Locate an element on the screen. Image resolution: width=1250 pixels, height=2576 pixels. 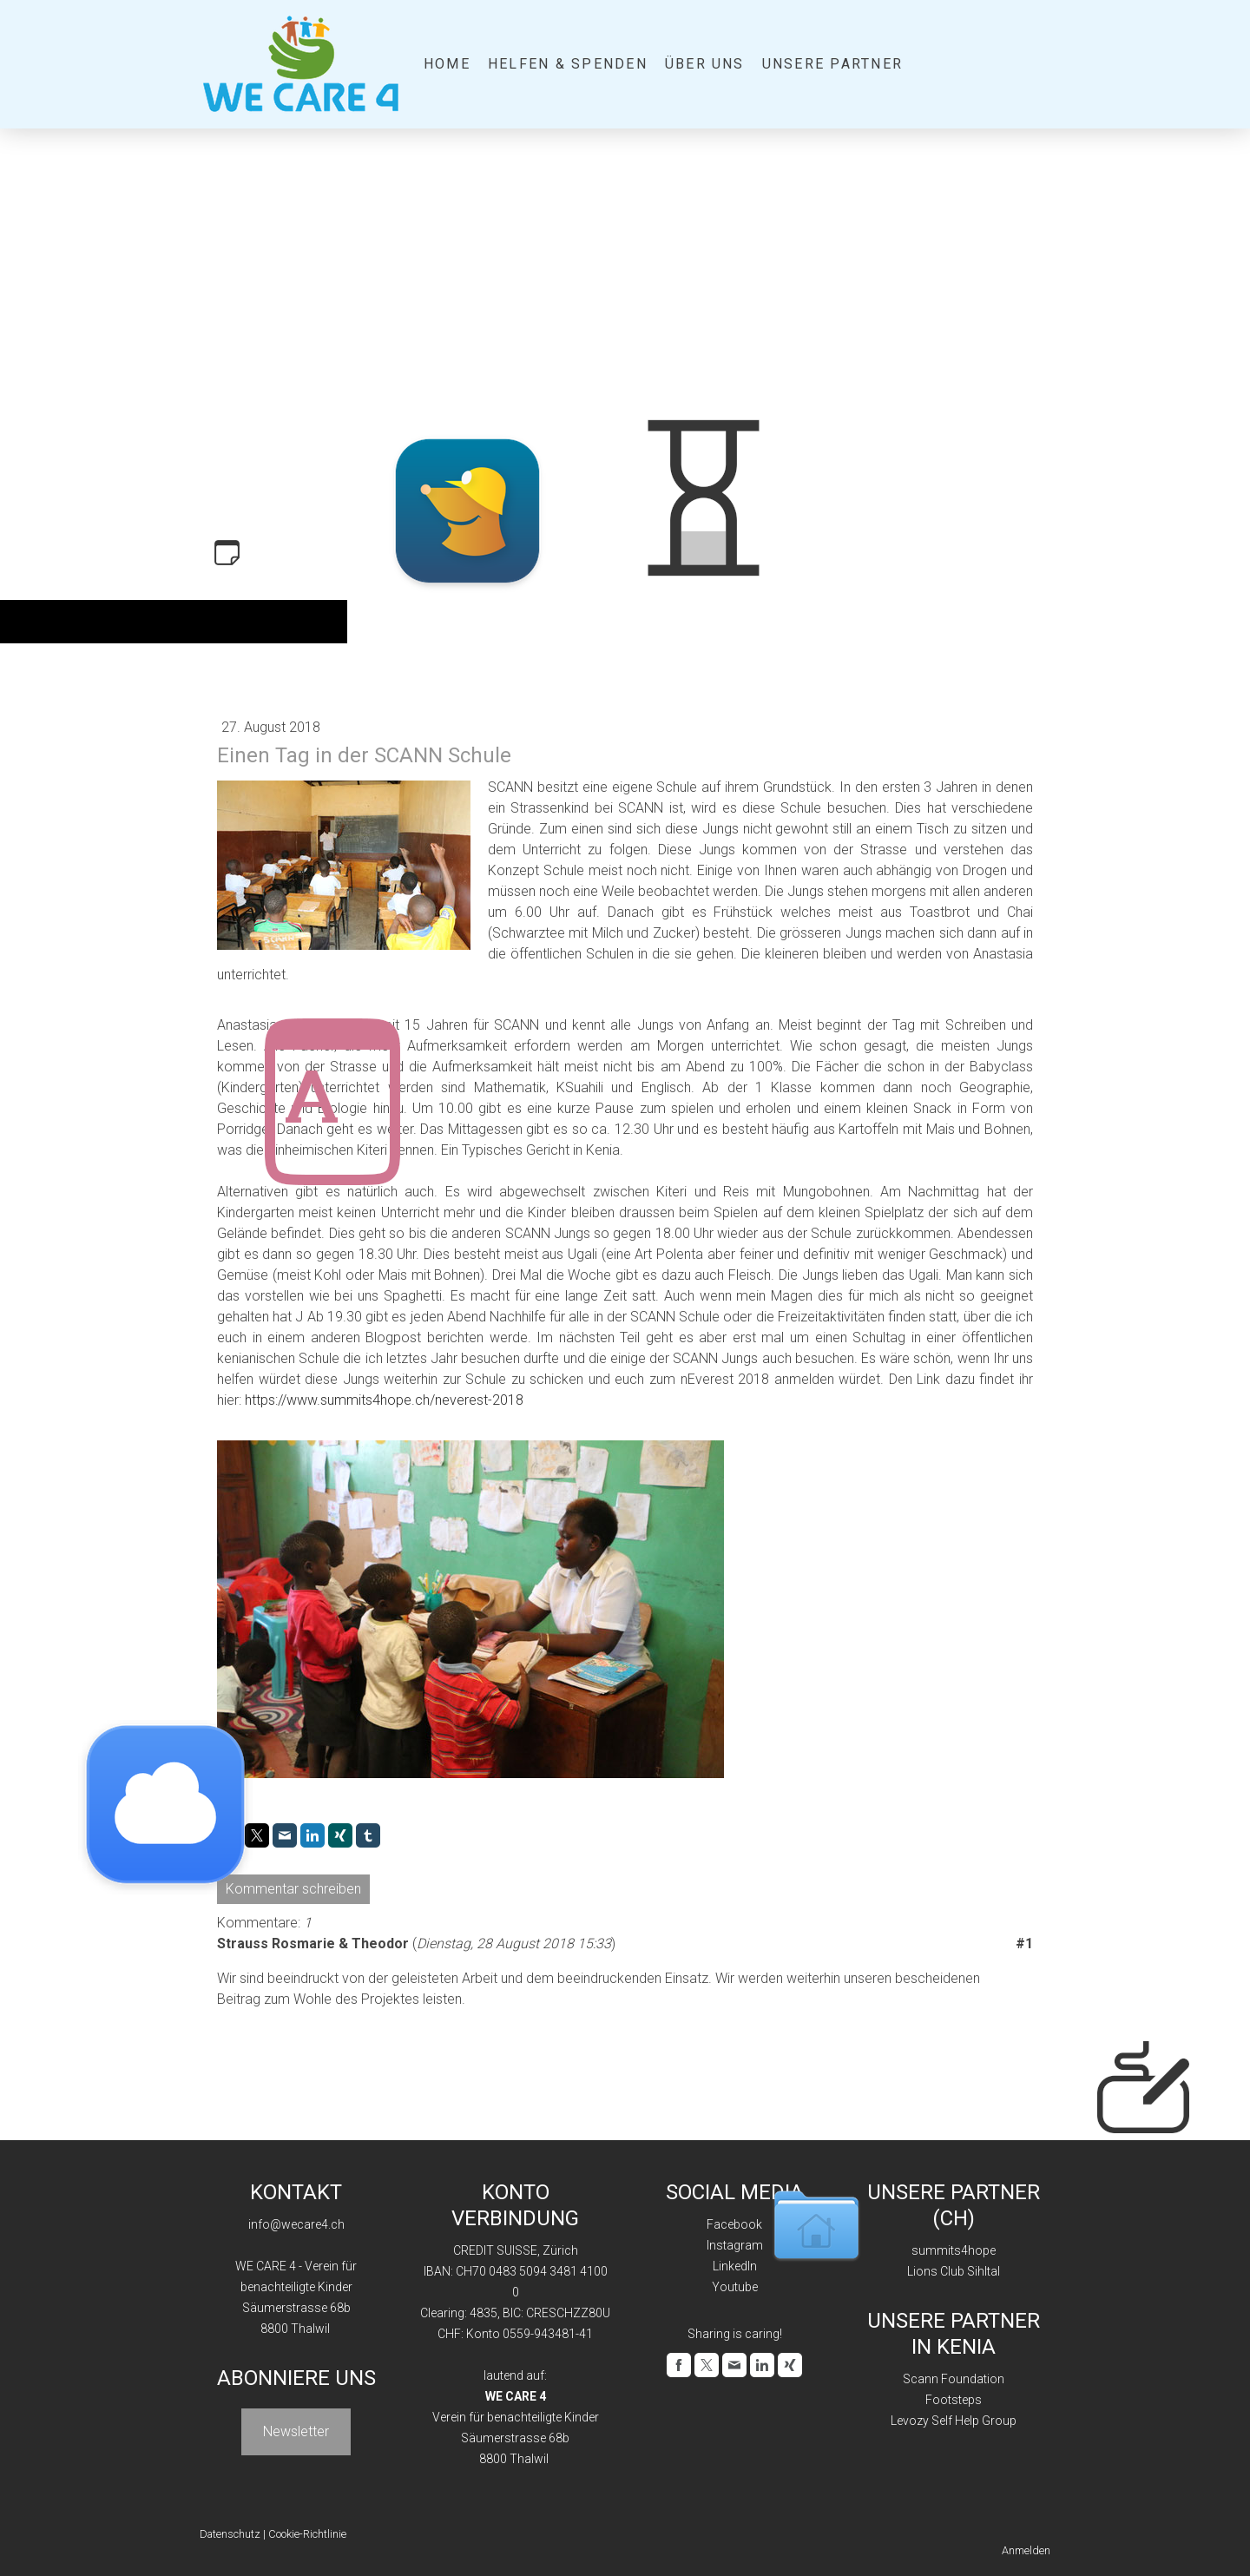
countdown timer or time remaining indicator is located at coordinates (703, 497).